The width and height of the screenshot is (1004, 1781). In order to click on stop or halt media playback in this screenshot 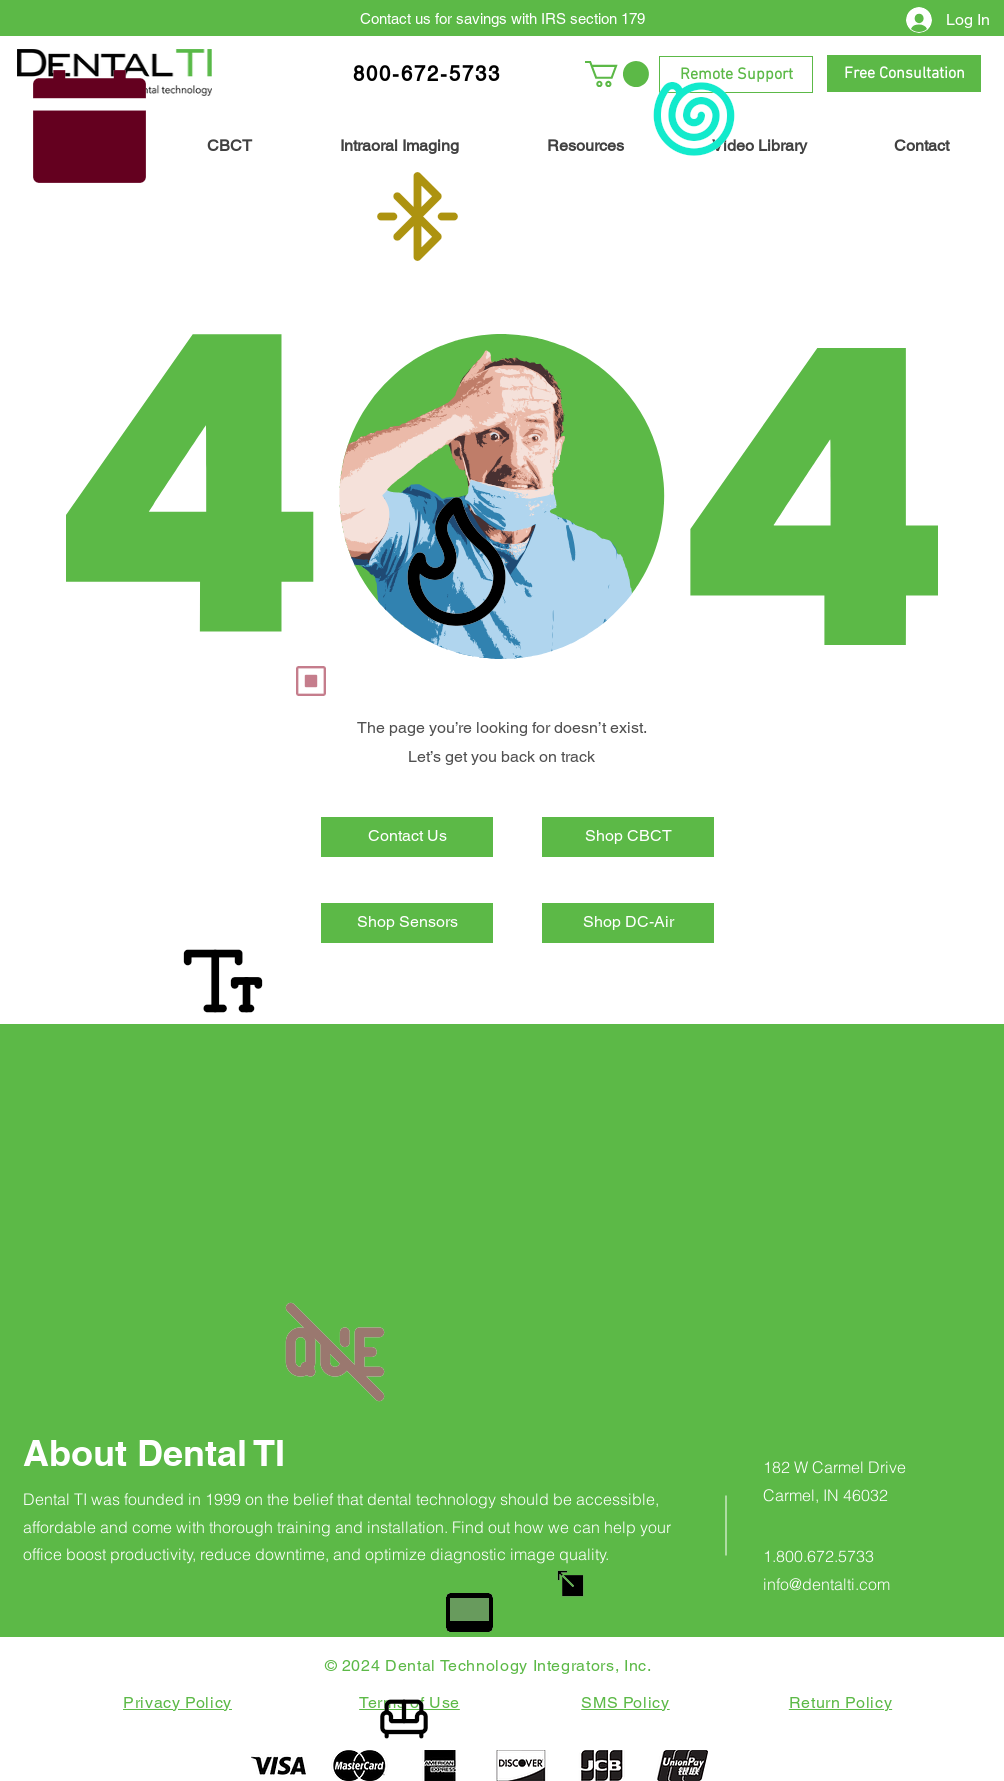, I will do `click(311, 681)`.